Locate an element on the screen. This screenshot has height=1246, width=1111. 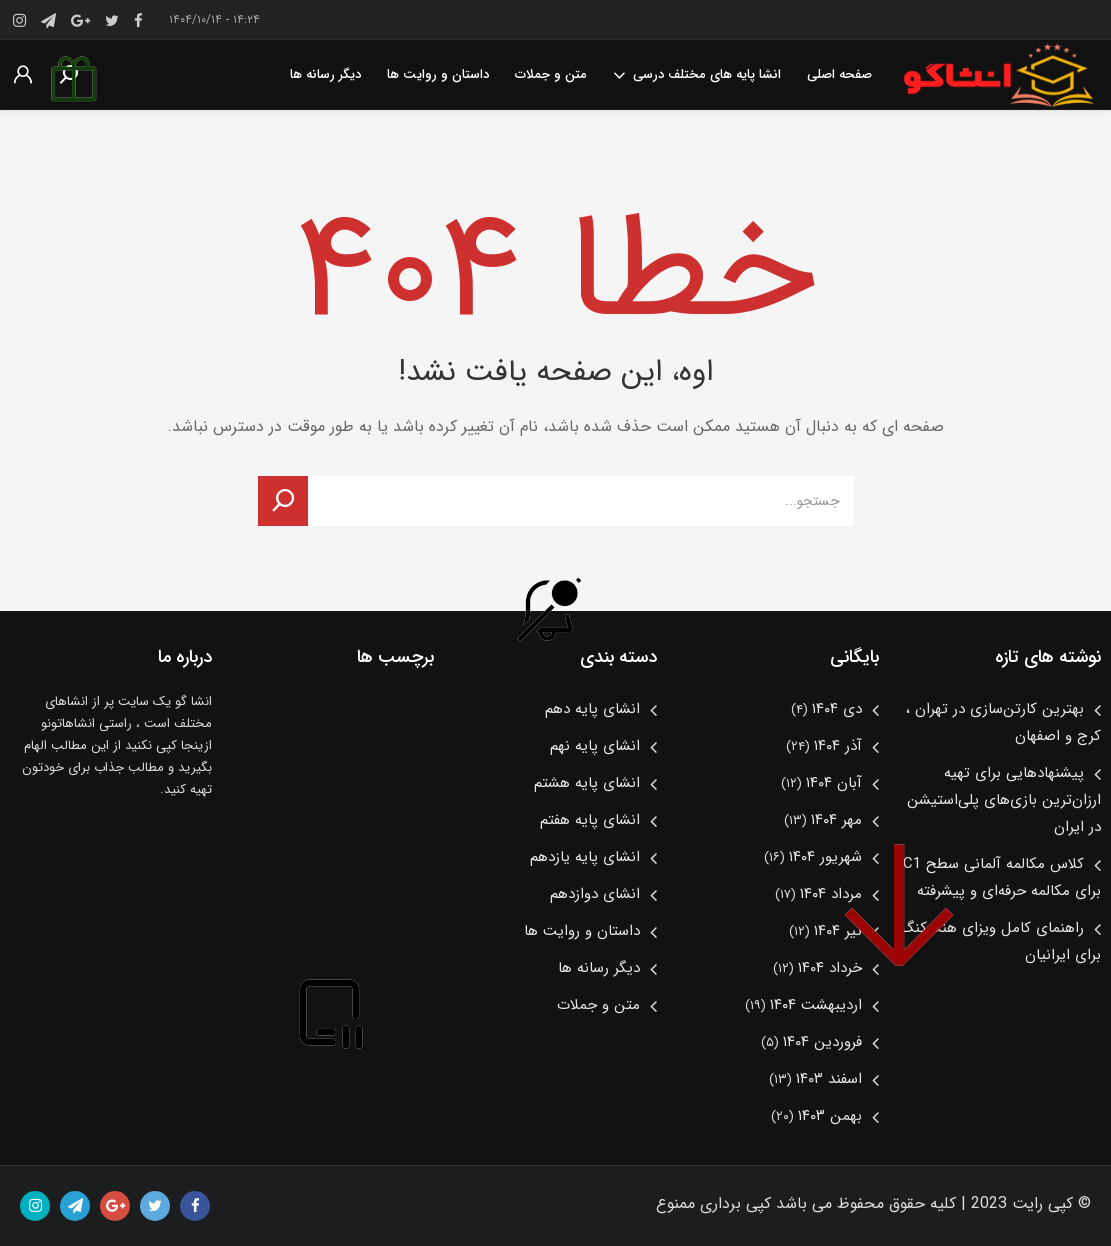
notifications are muted but unread alerts exist is located at coordinates (547, 610).